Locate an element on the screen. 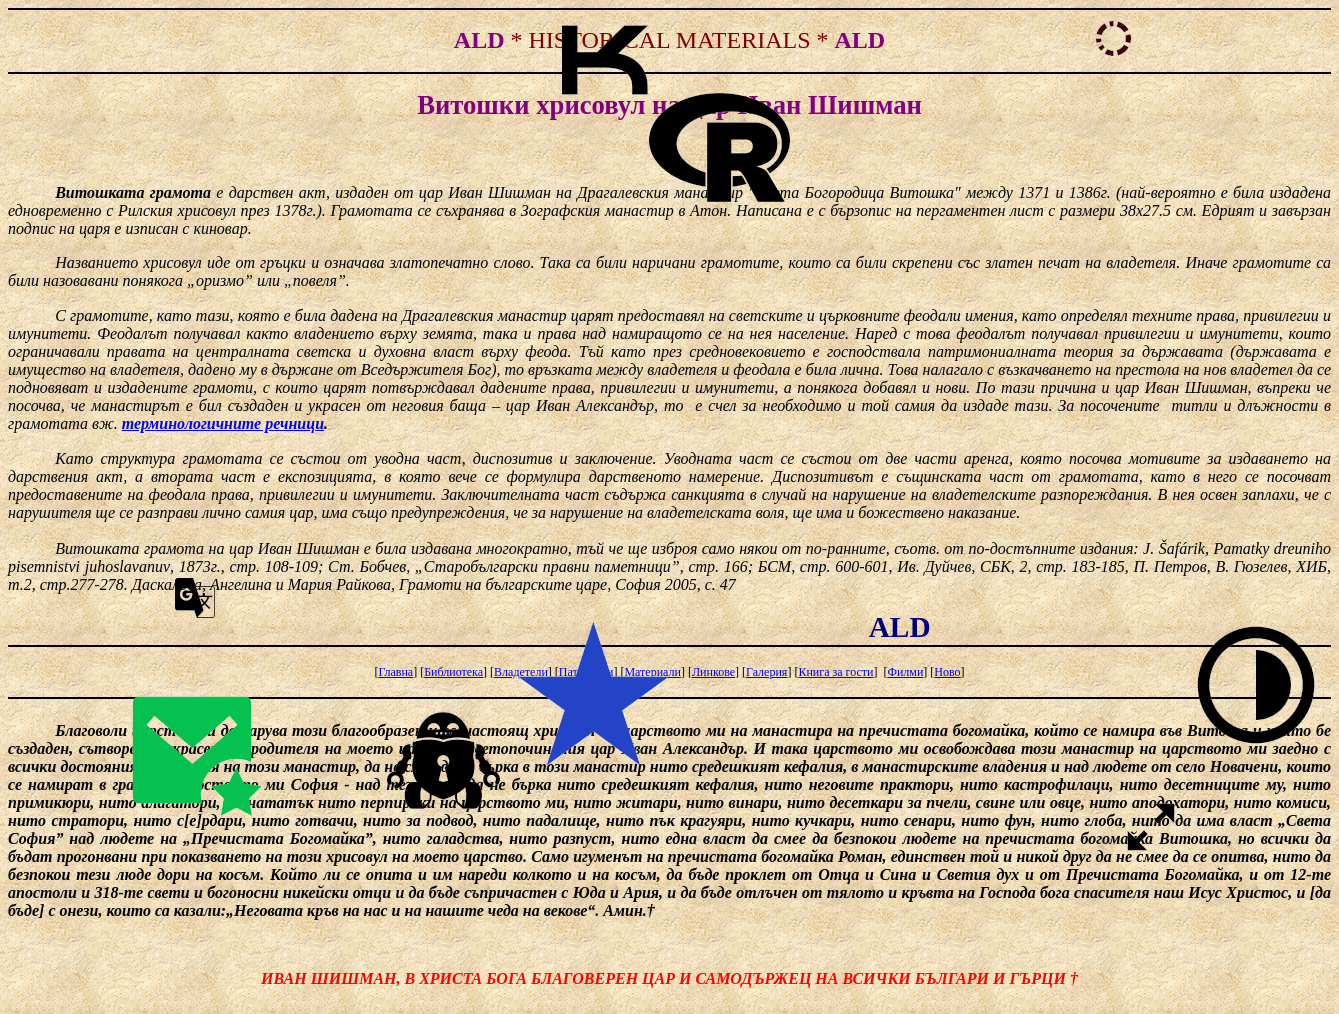  expand content to fullscreen is located at coordinates (1151, 827).